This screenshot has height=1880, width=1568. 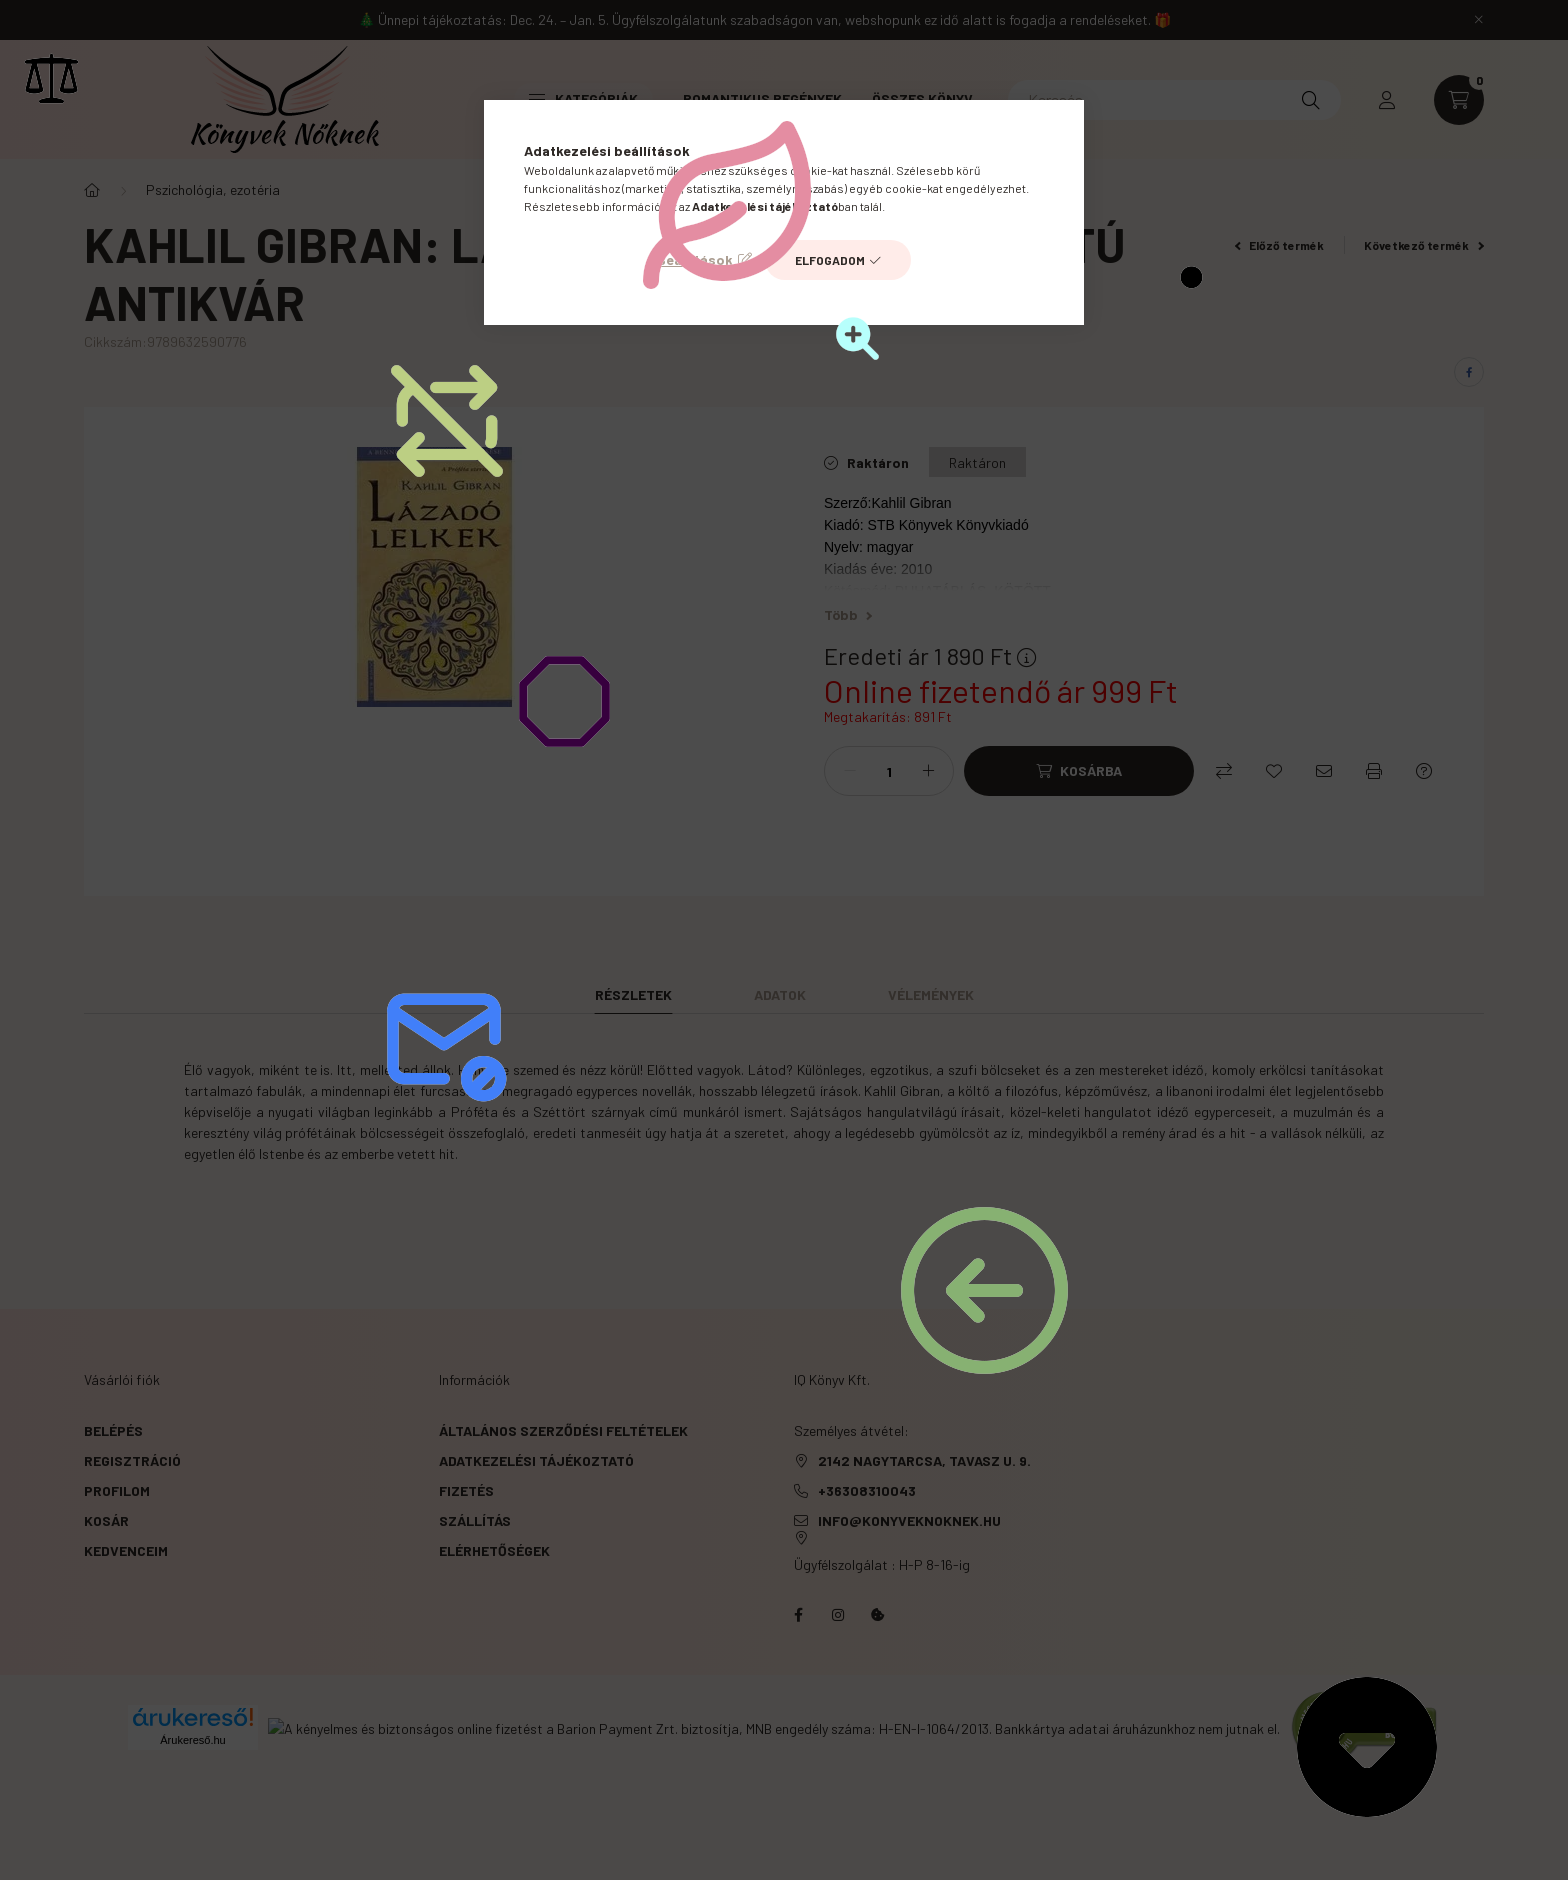 I want to click on repeat mode is disabled, so click(x=447, y=421).